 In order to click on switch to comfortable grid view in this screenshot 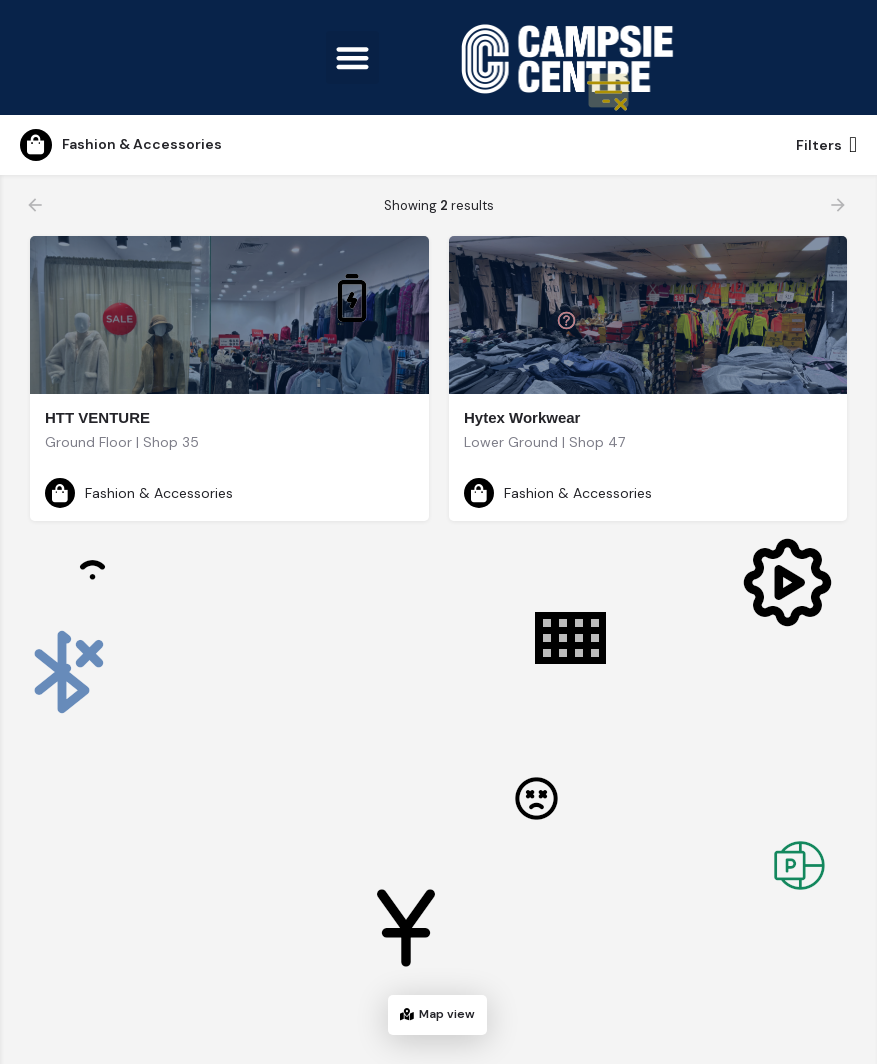, I will do `click(569, 638)`.